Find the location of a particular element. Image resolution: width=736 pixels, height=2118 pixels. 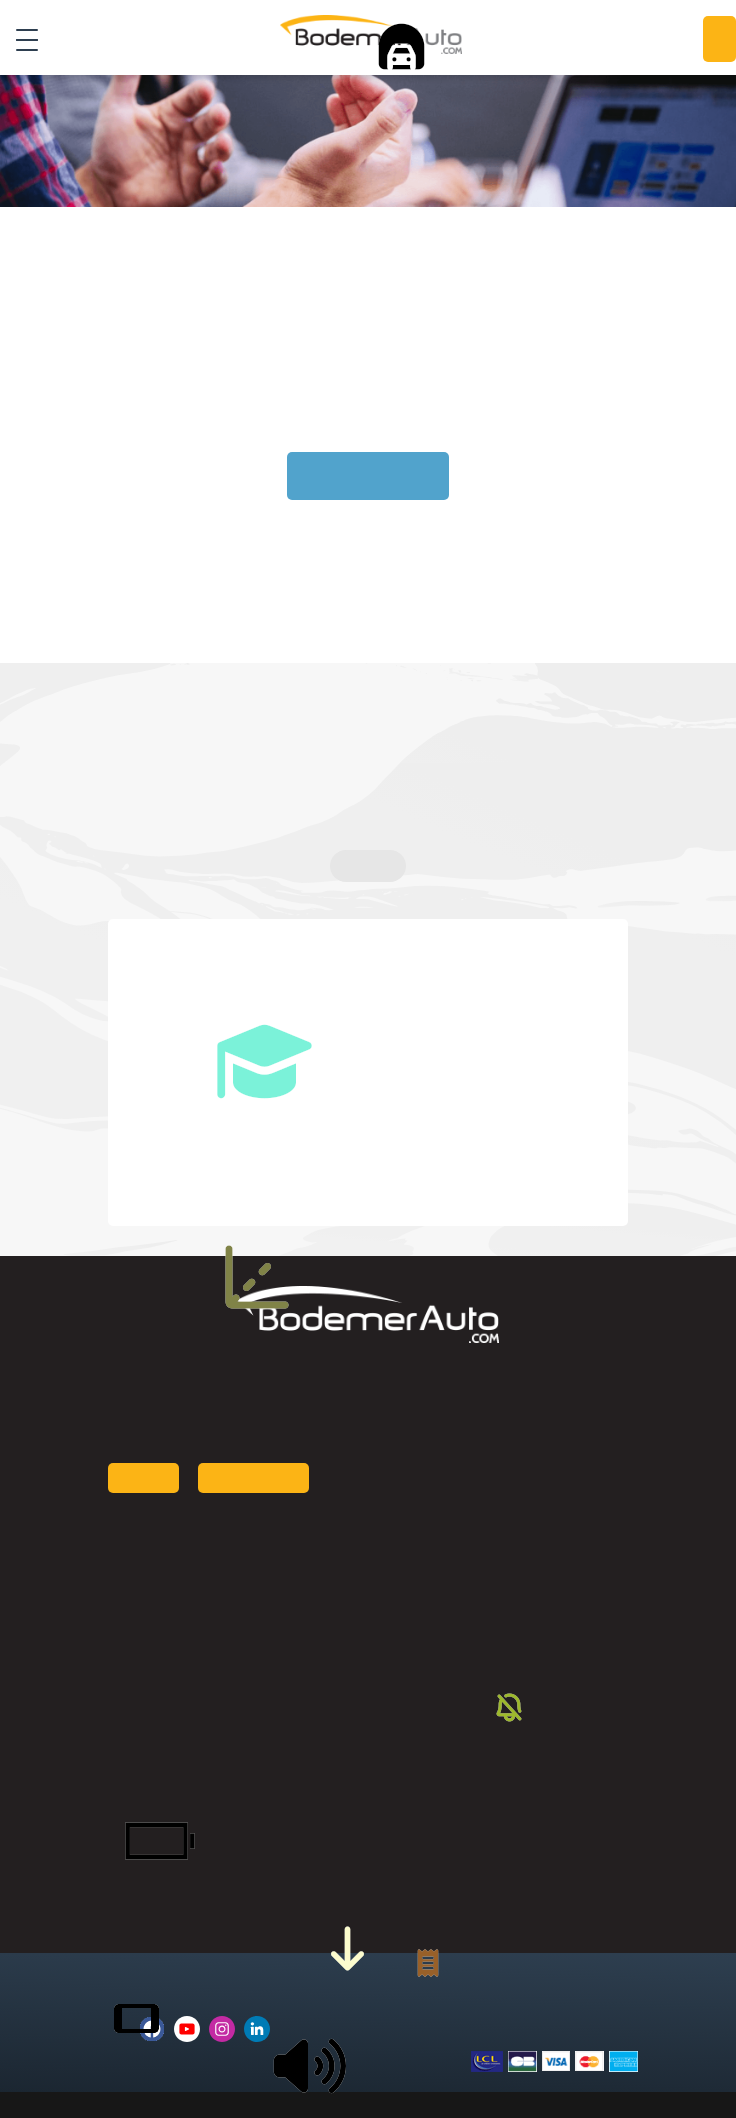

switch device to landscape mode is located at coordinates (136, 2018).